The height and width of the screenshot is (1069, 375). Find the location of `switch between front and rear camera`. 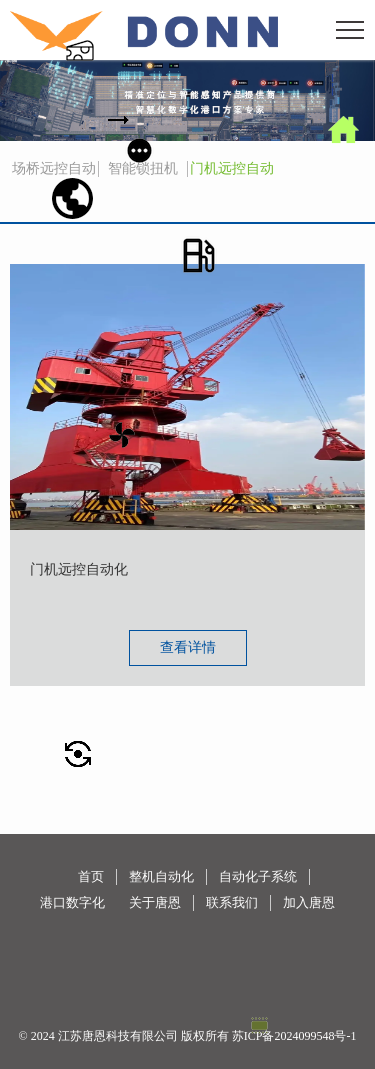

switch between front and rear camera is located at coordinates (78, 754).